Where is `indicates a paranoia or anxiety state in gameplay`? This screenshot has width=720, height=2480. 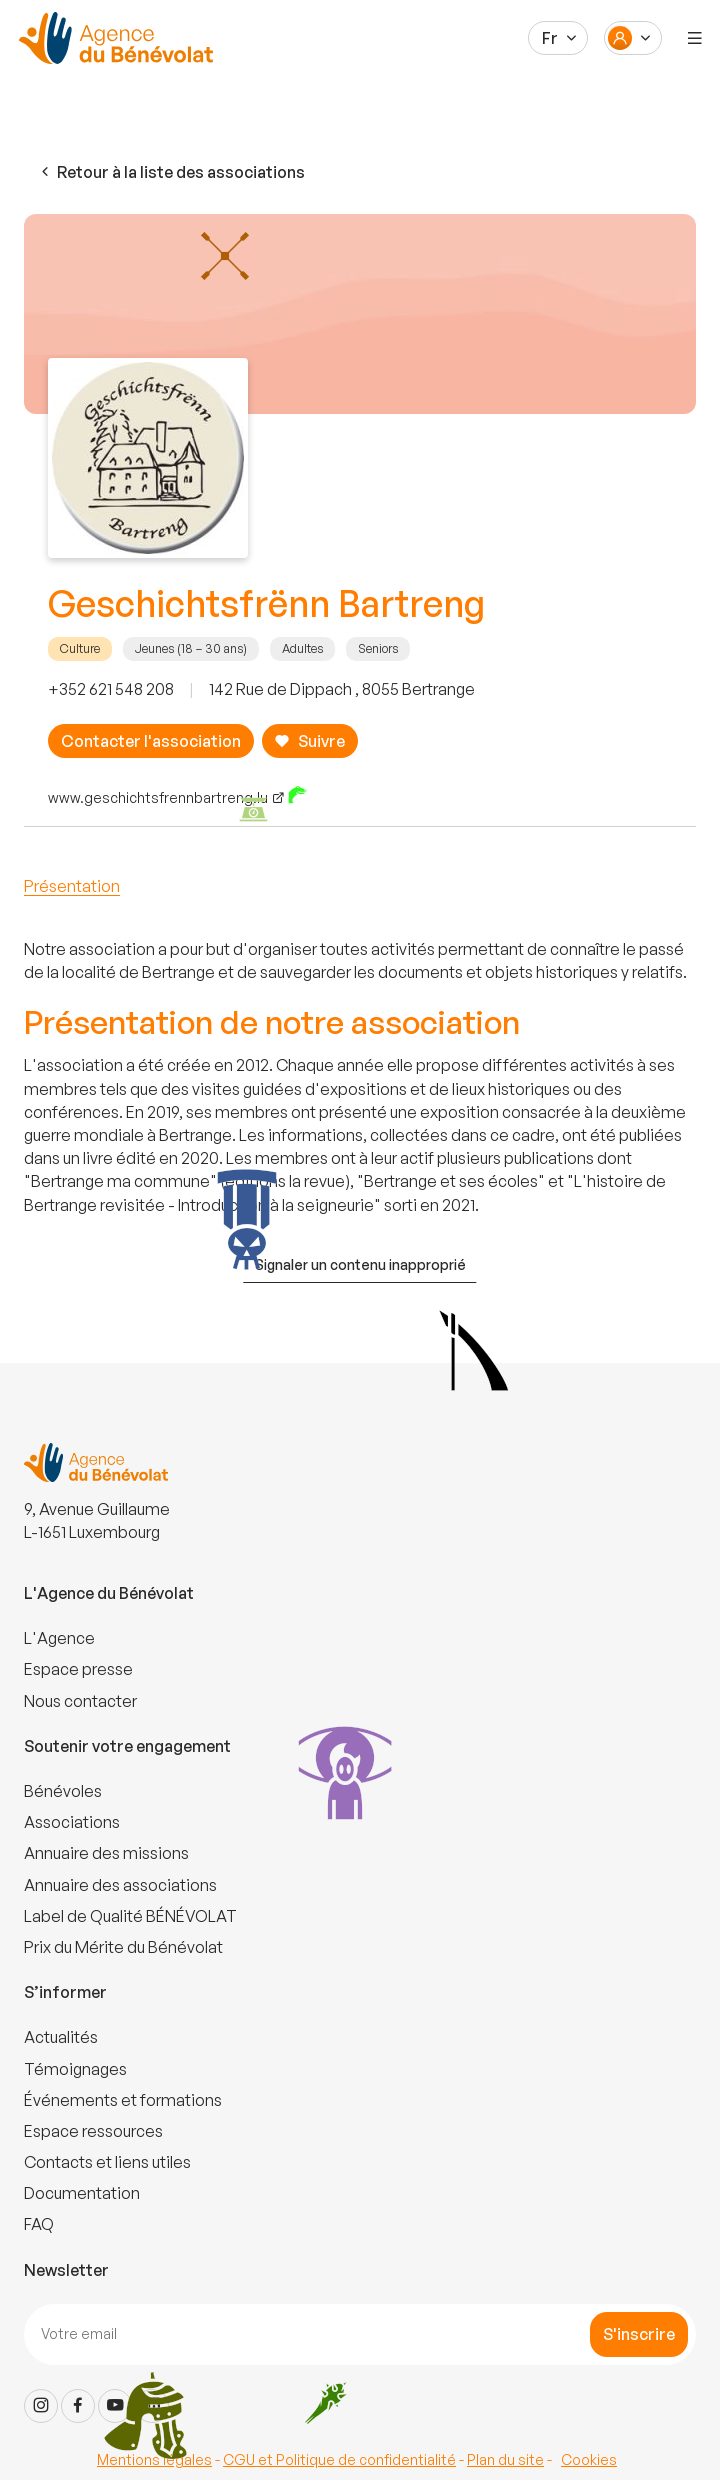
indicates a paranoia or anxiety state in gameplay is located at coordinates (345, 1773).